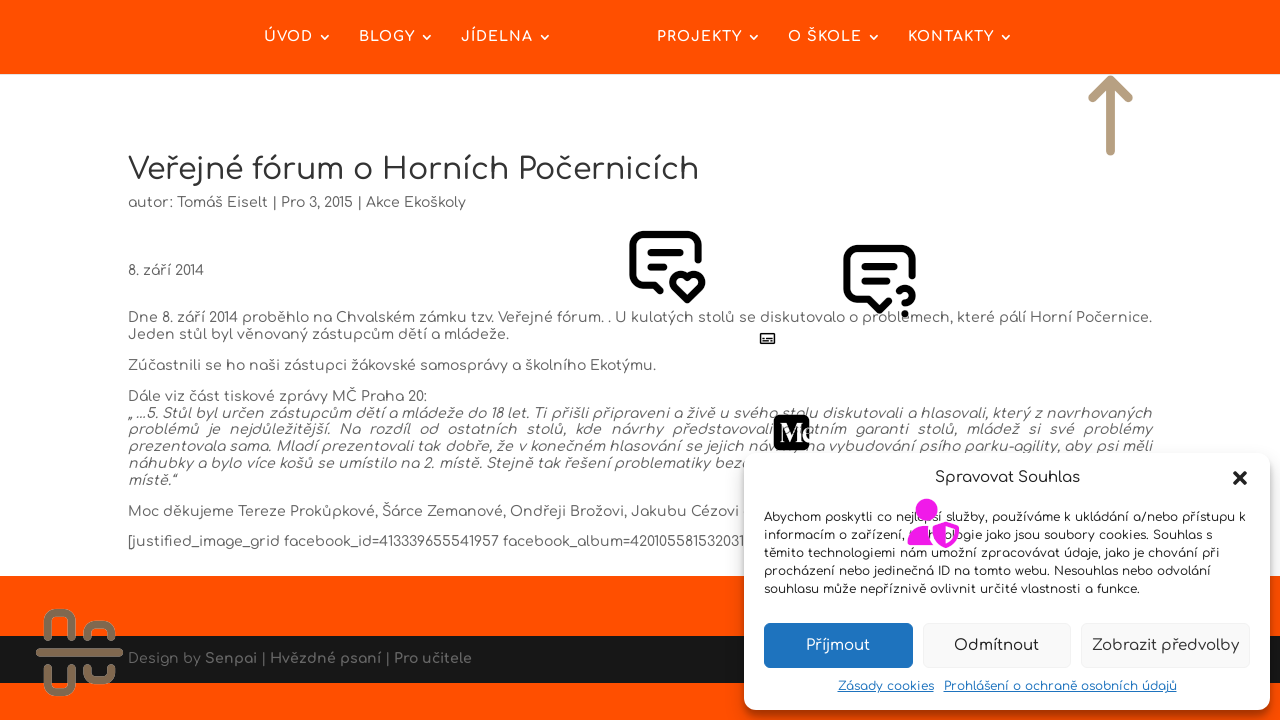  Describe the element at coordinates (665, 263) in the screenshot. I see `view liked or favorited messages` at that location.